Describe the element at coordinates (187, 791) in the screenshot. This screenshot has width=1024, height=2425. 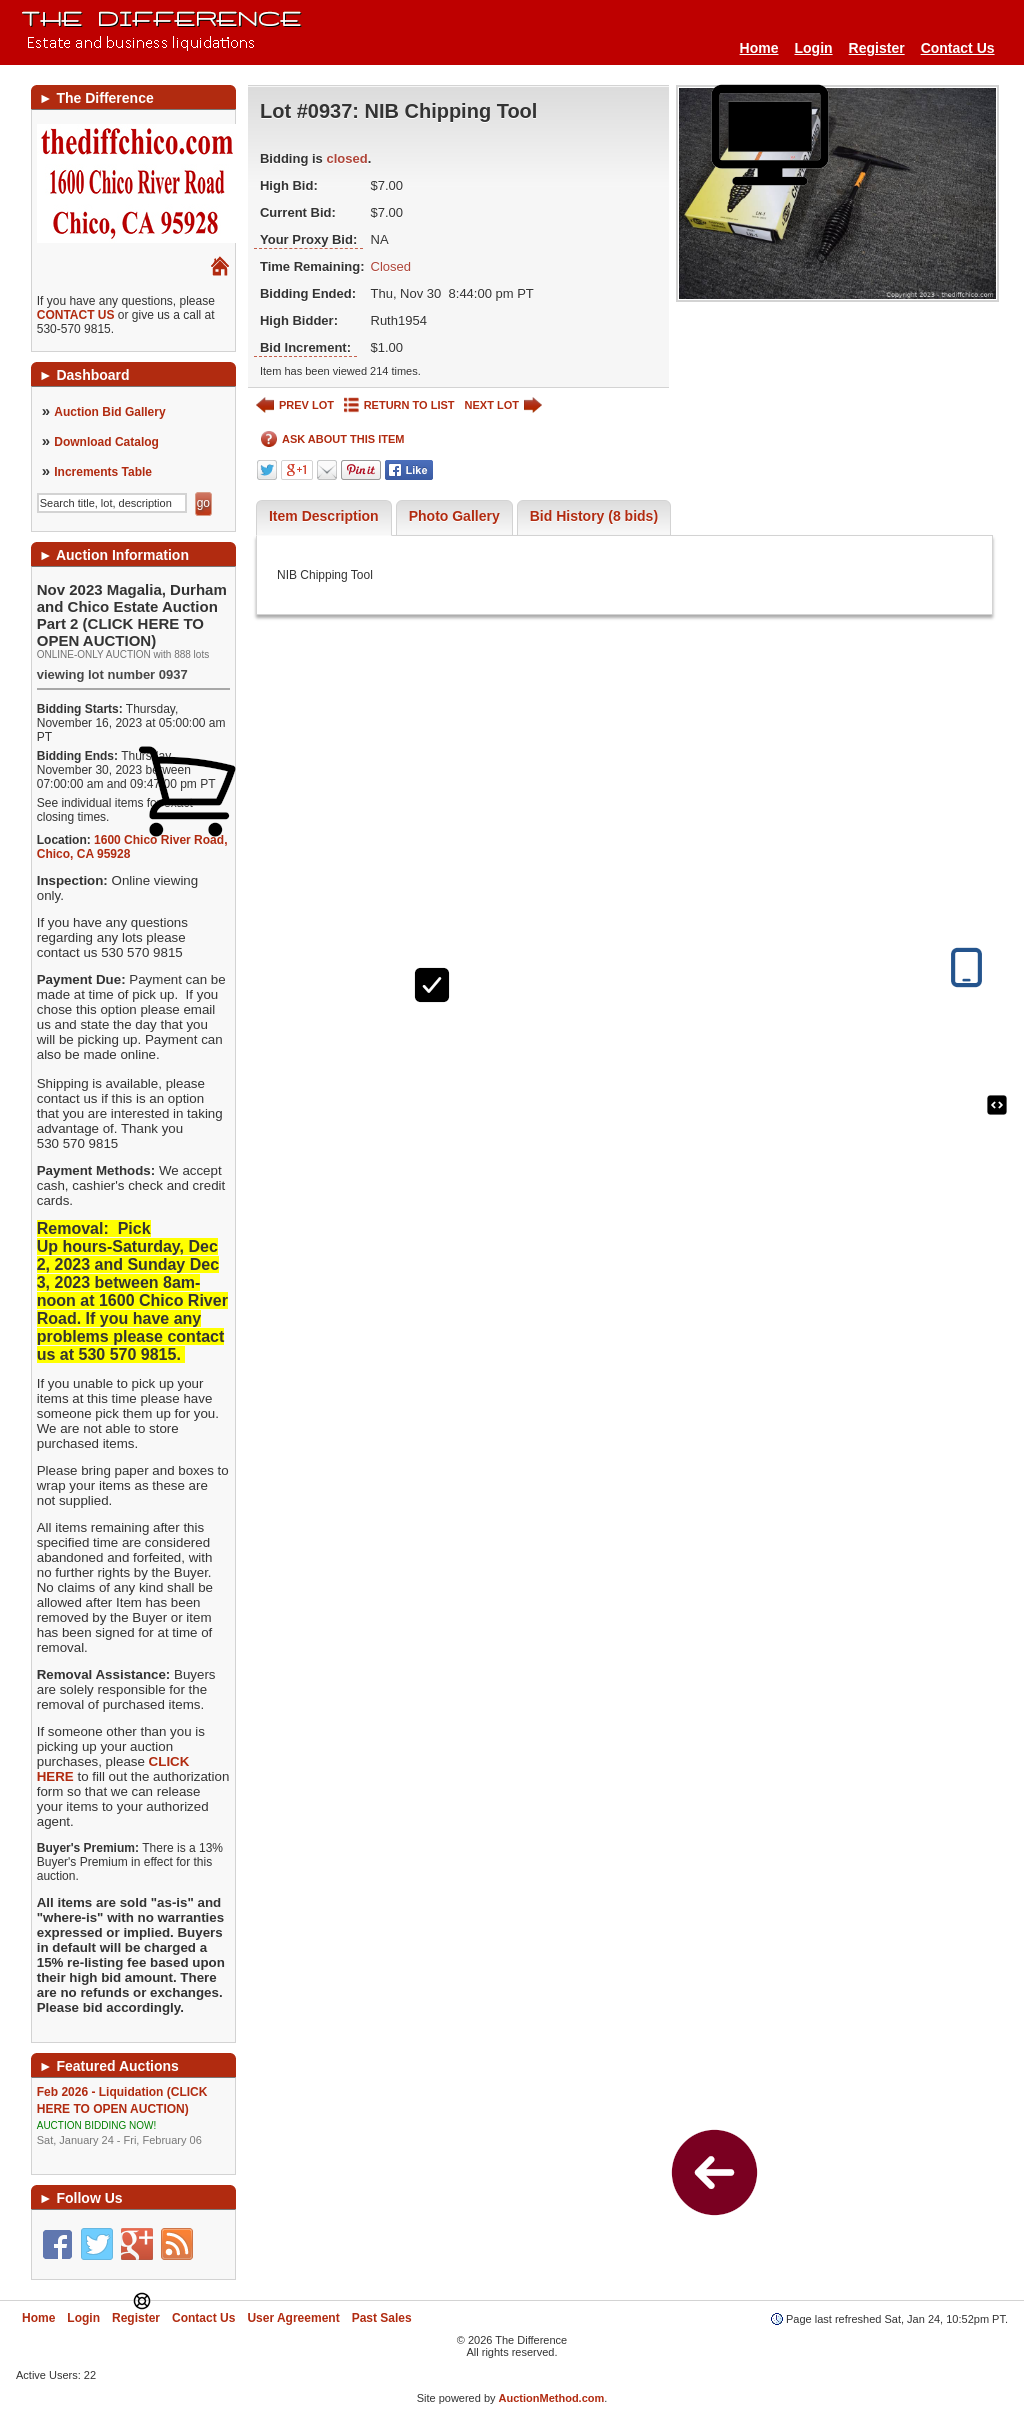
I see `view your shopping cart` at that location.